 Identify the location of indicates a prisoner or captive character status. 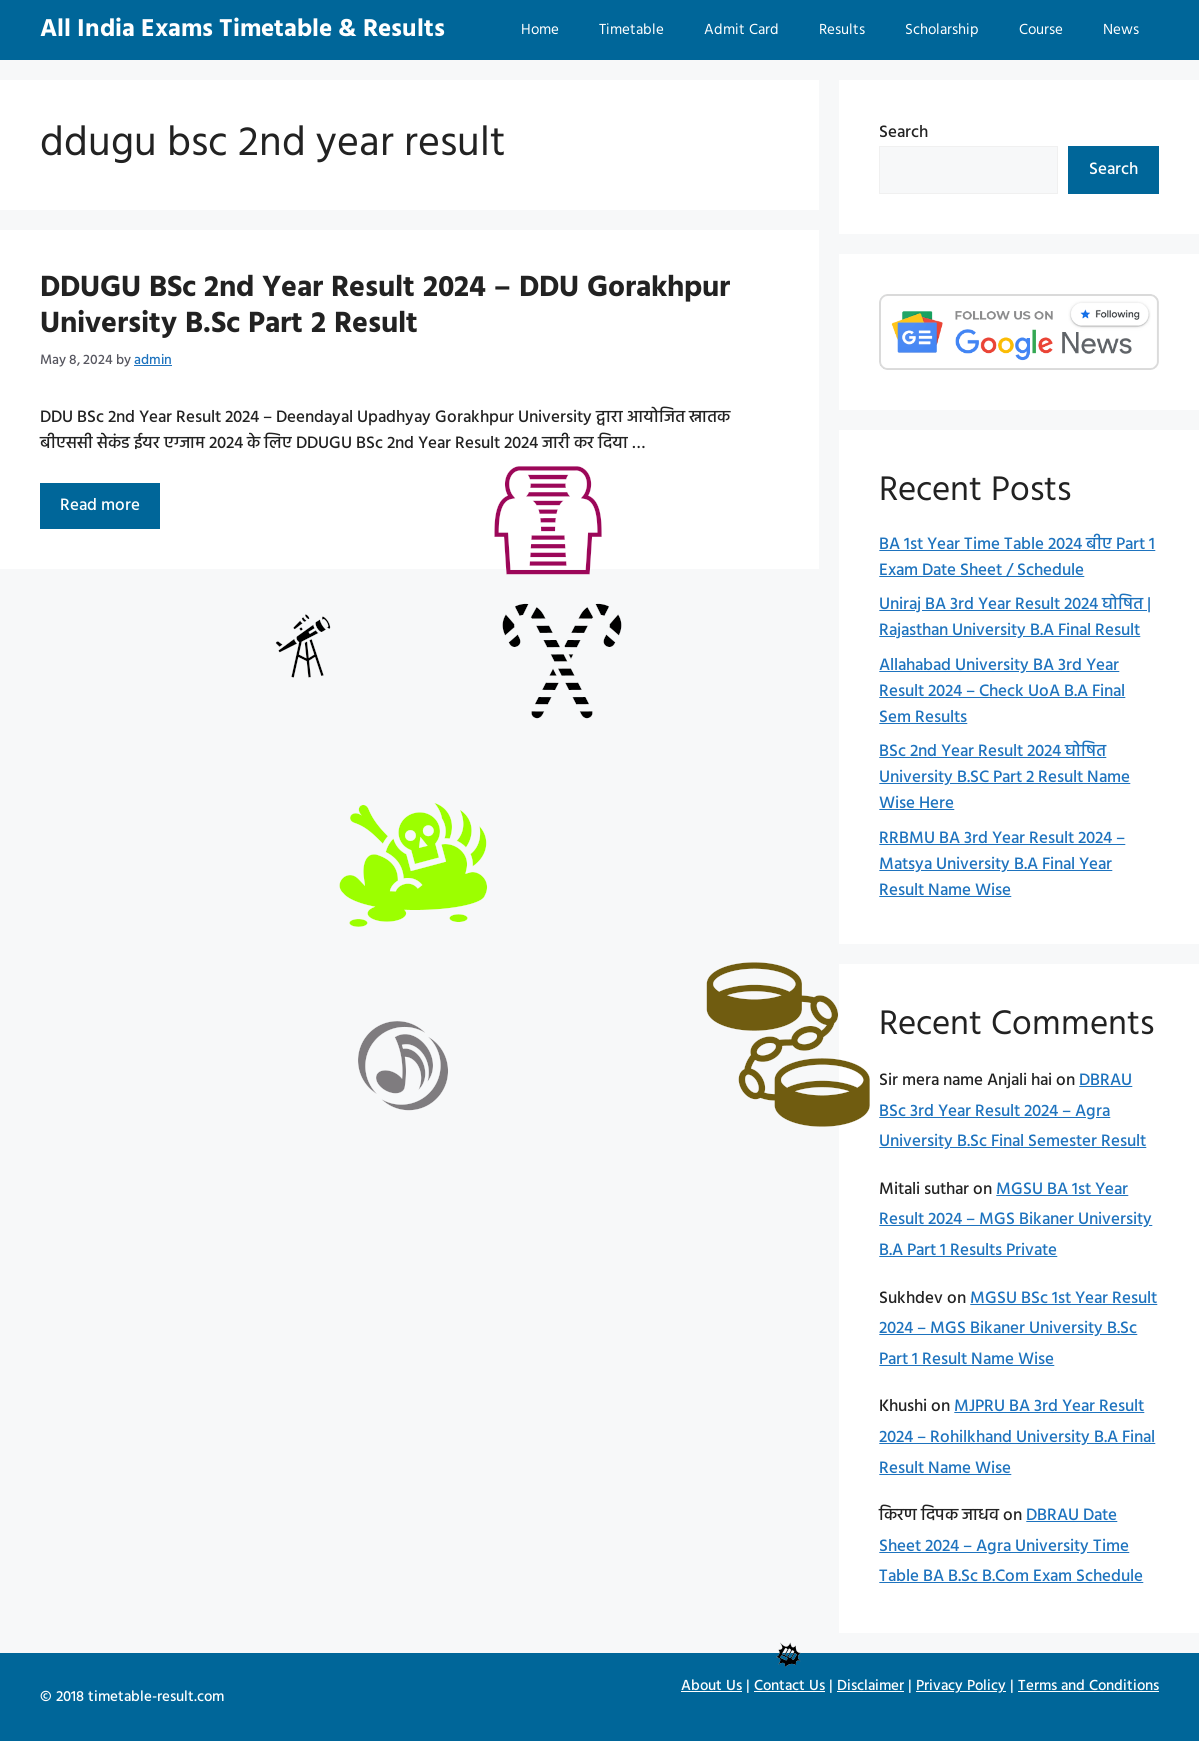
(788, 1044).